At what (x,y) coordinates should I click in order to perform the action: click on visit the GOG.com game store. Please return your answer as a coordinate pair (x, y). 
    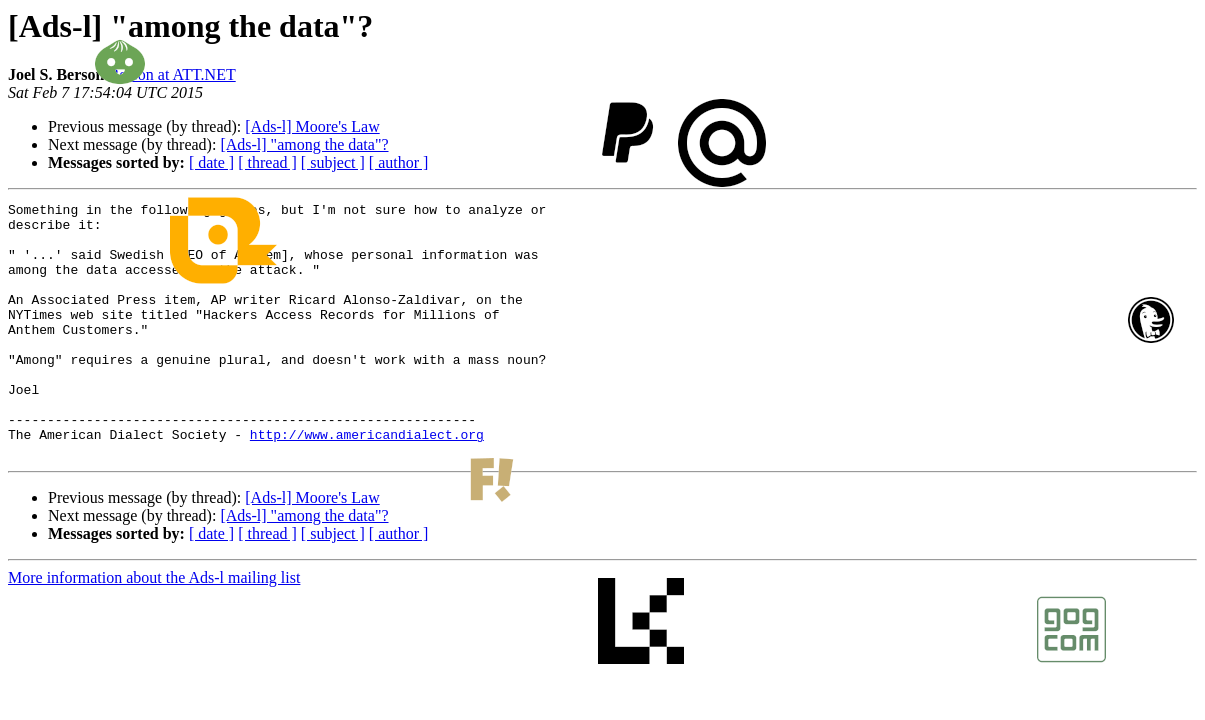
    Looking at the image, I should click on (1071, 629).